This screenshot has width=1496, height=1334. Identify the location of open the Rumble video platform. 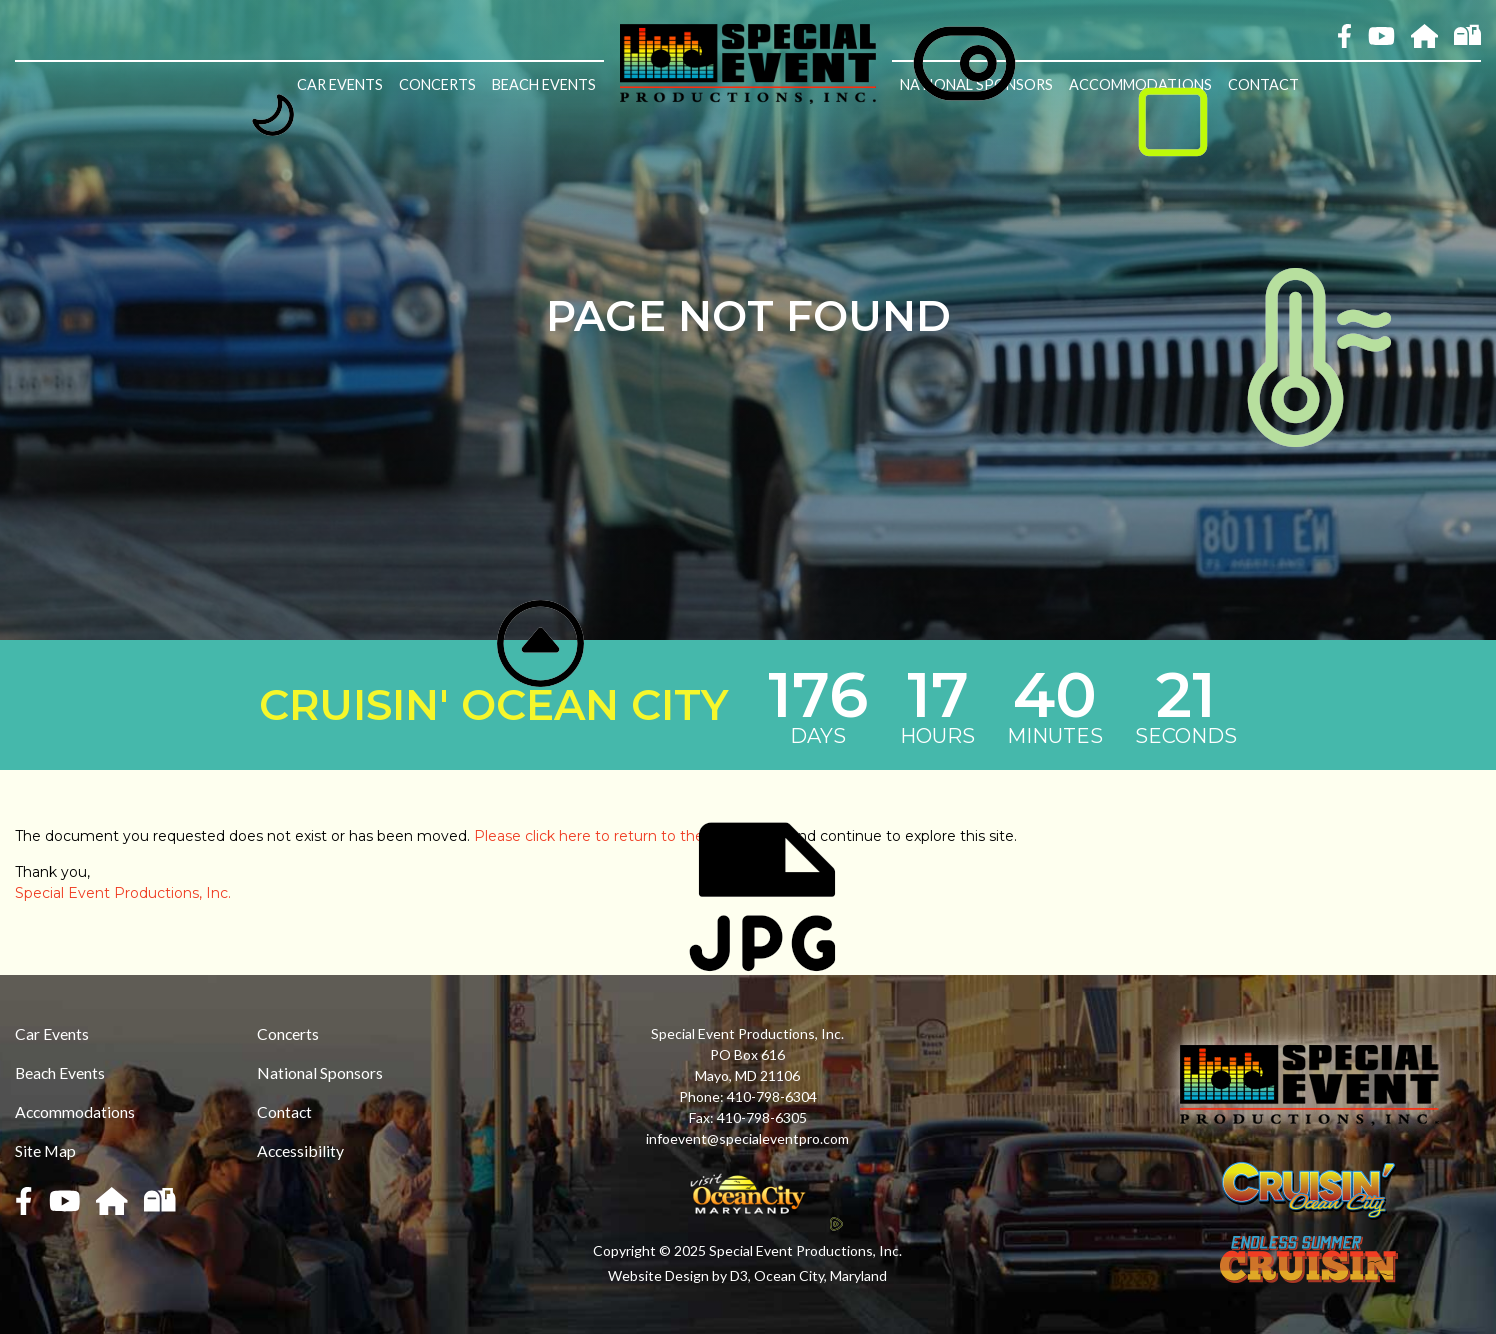
(836, 1224).